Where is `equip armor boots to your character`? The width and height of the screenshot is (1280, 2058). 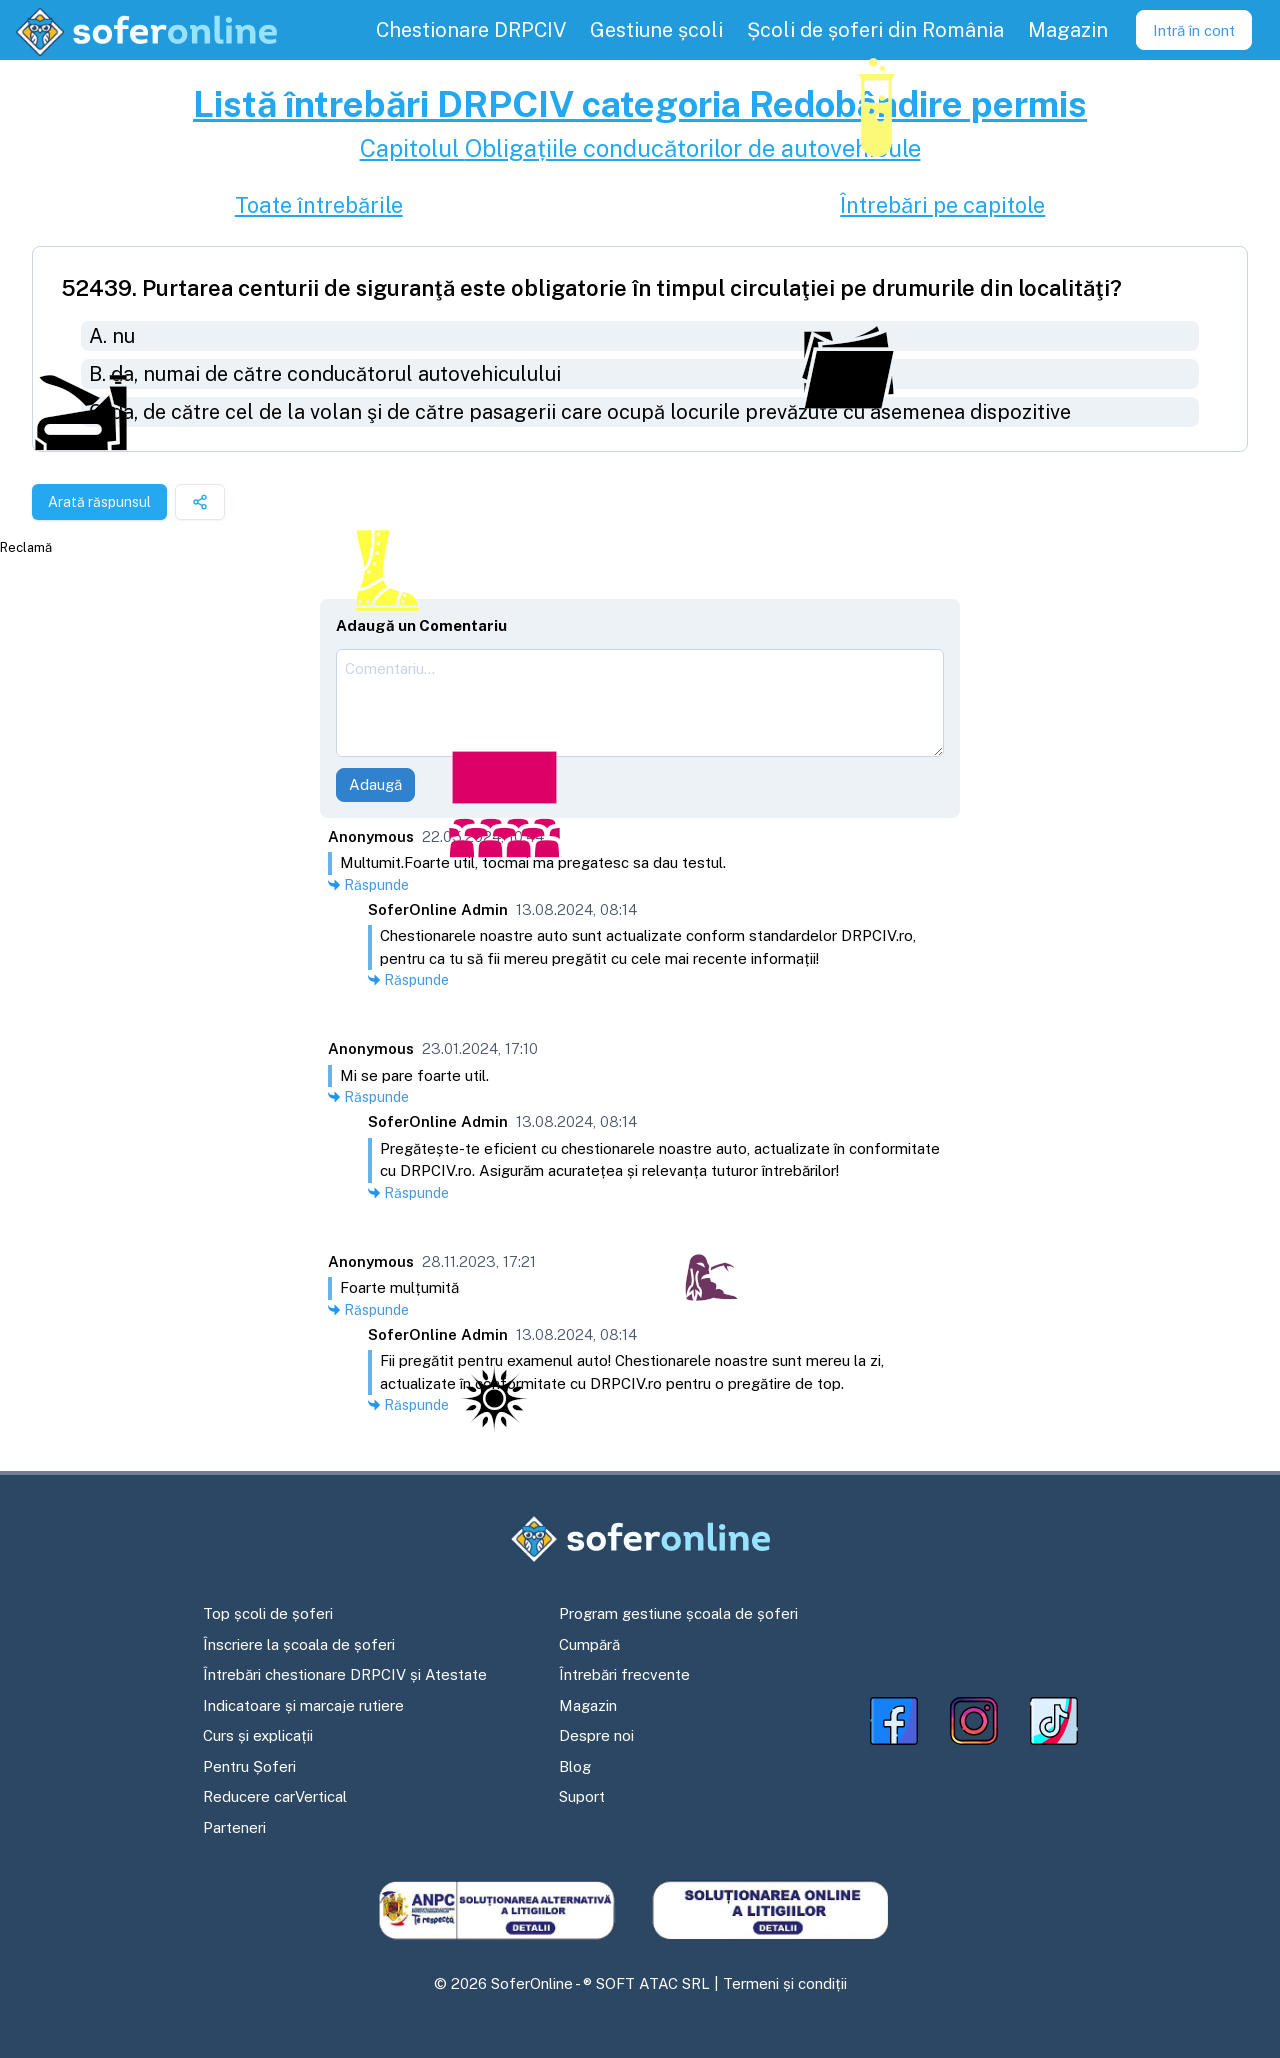
equip armor boots to your character is located at coordinates (387, 570).